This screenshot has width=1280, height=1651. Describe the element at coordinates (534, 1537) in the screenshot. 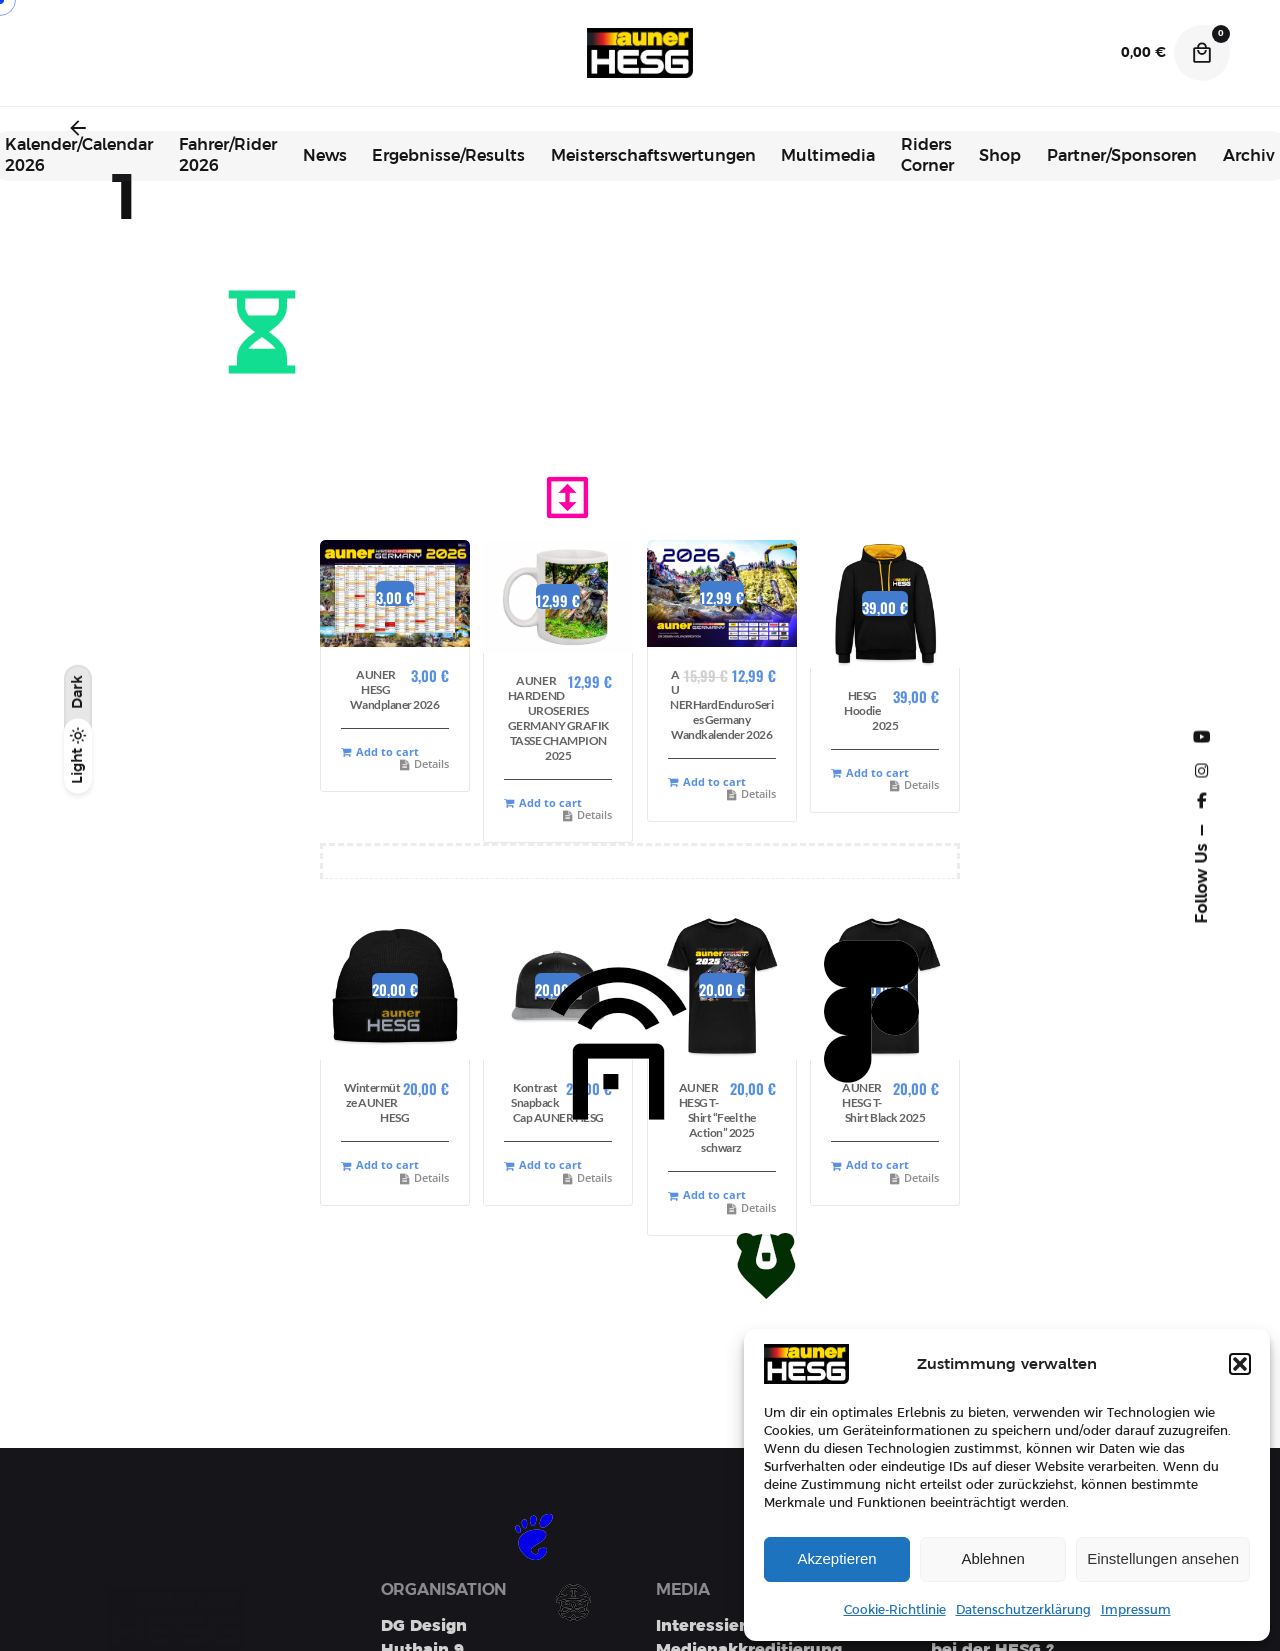

I see `GNOME desktop environment logo` at that location.